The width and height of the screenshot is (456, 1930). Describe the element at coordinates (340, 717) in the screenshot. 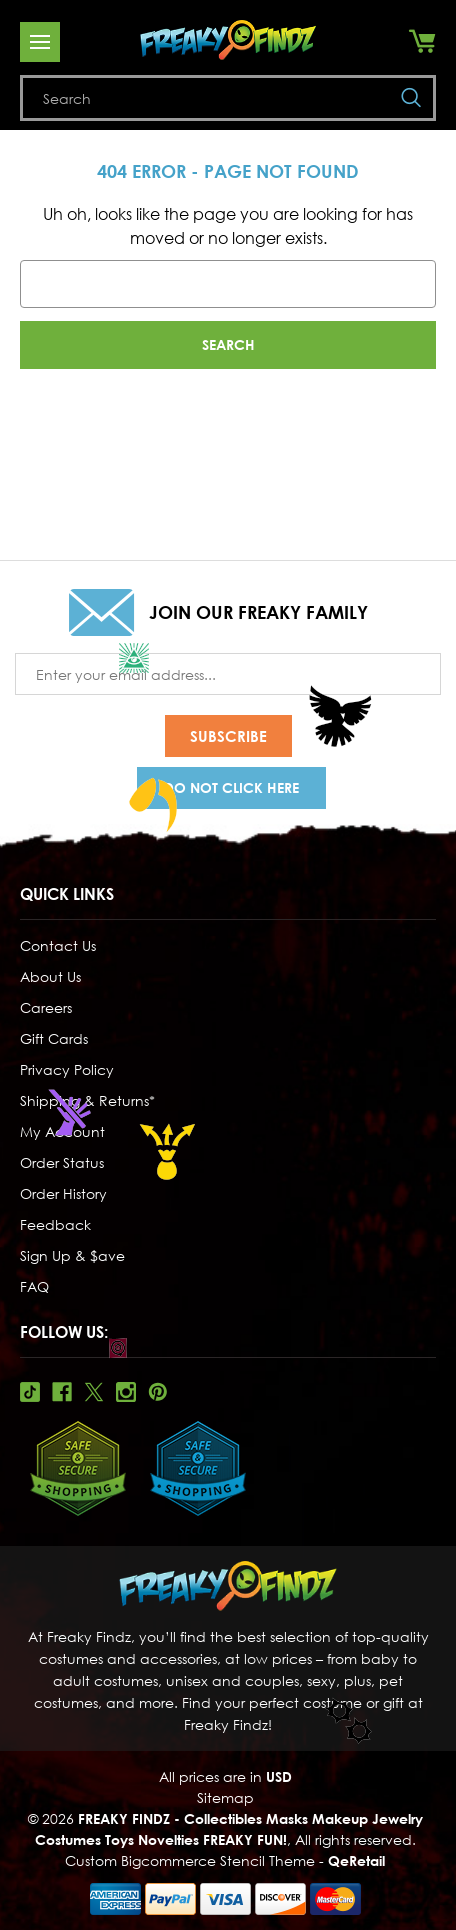

I see `indicates peace or harmony state` at that location.